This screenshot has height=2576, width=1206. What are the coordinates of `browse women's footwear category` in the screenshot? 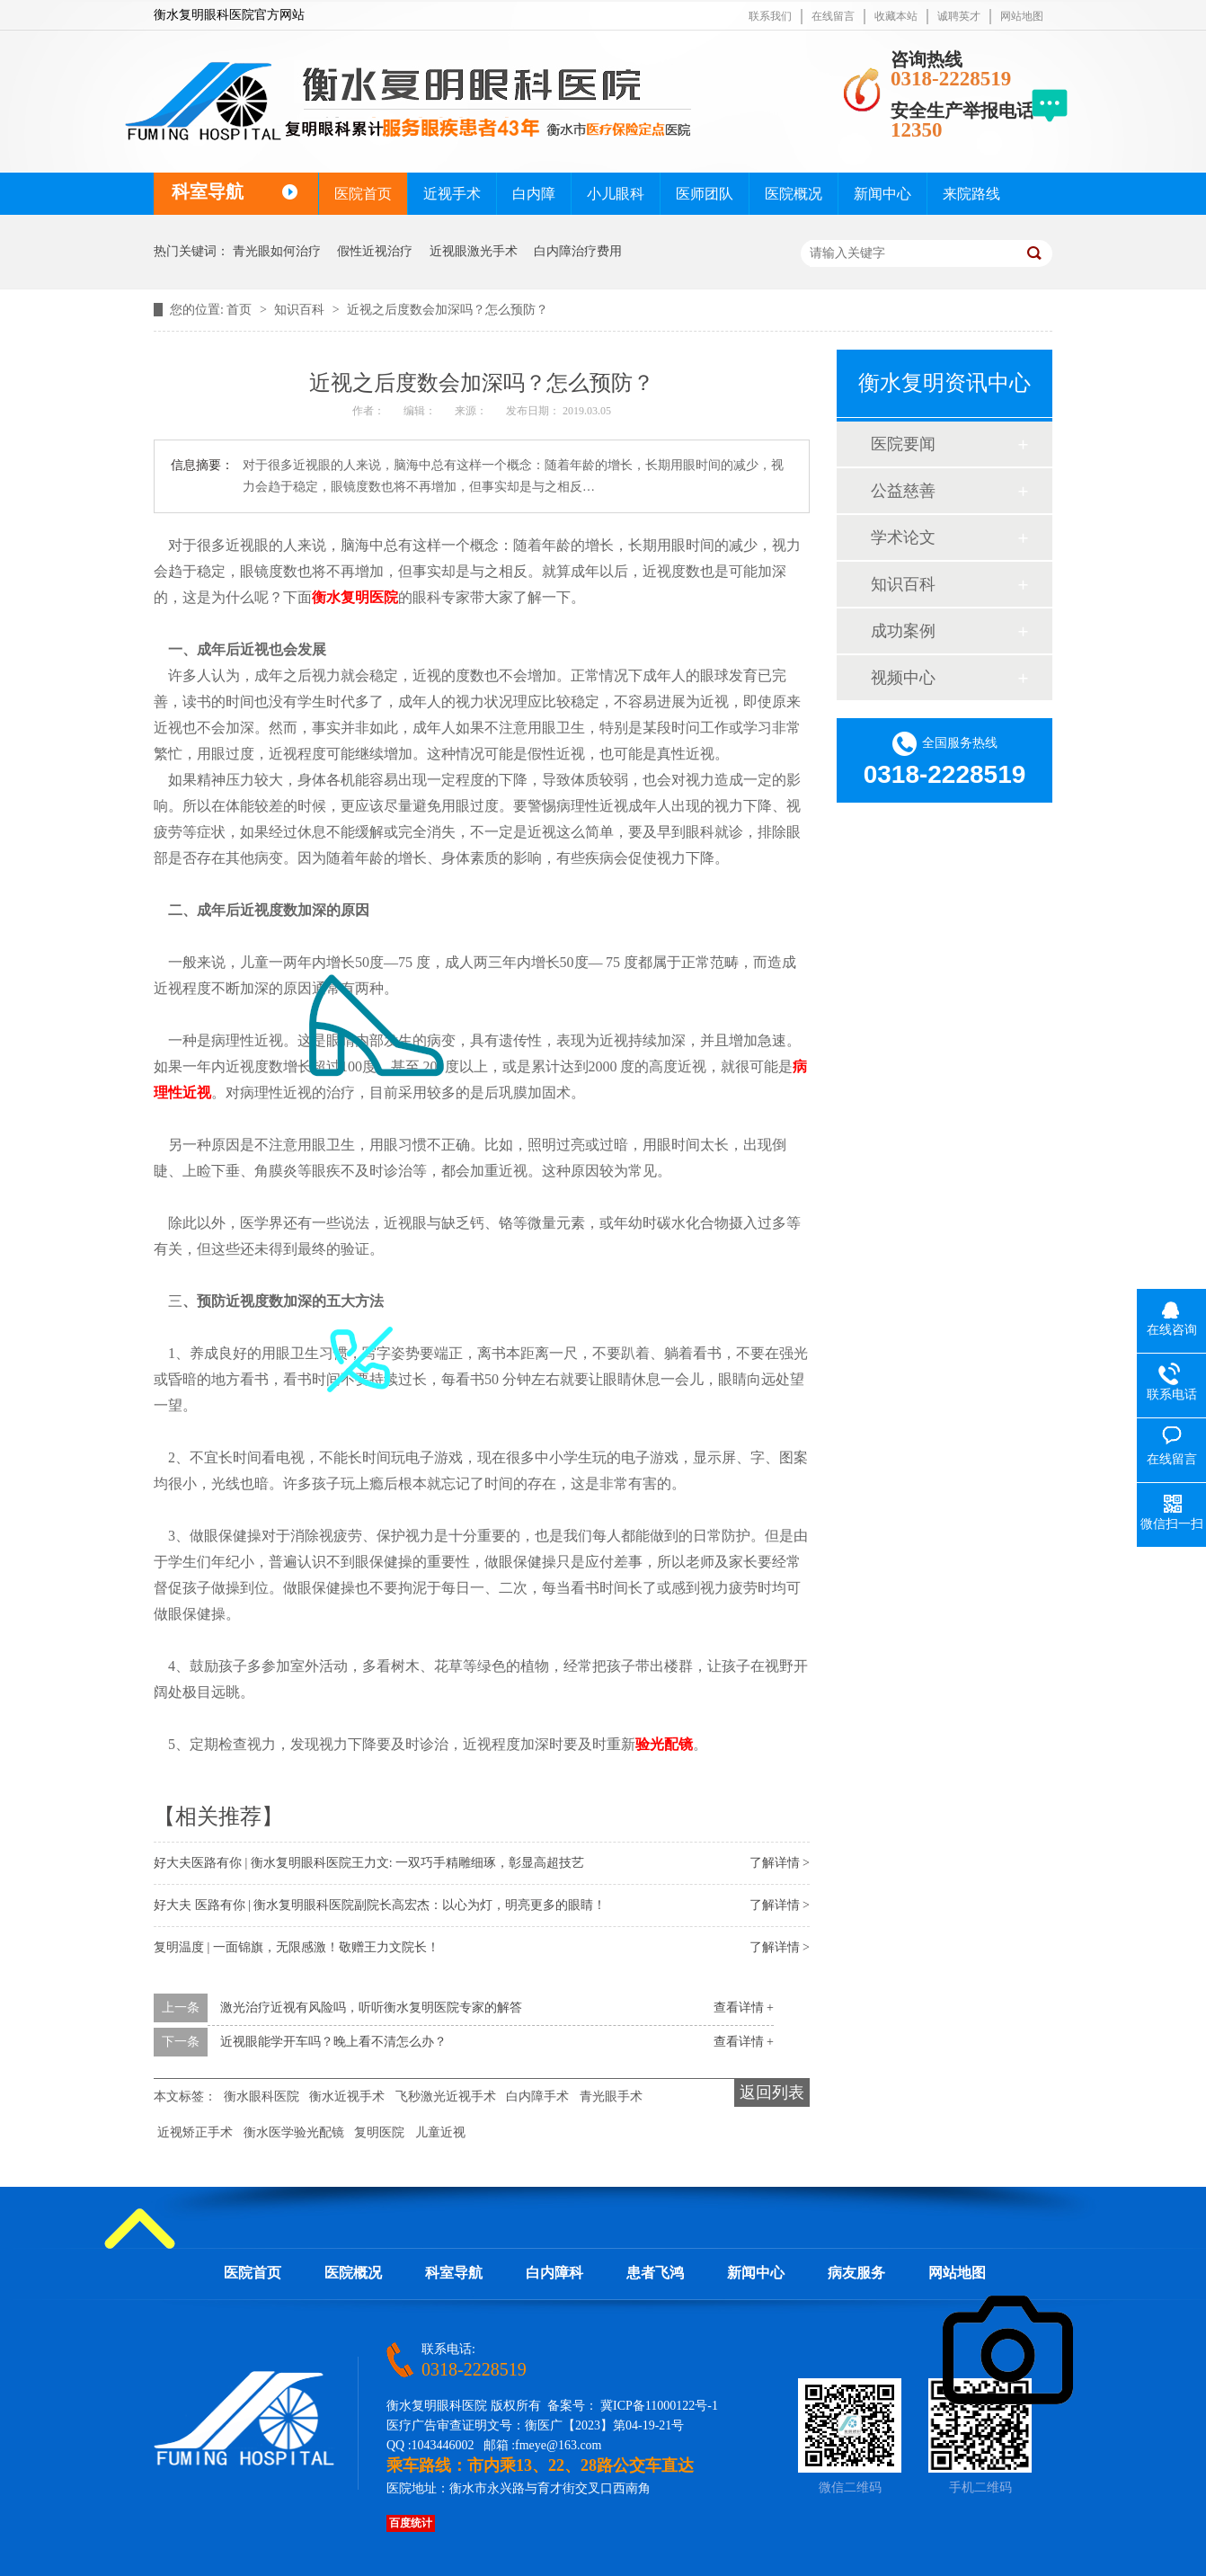 It's located at (369, 1030).